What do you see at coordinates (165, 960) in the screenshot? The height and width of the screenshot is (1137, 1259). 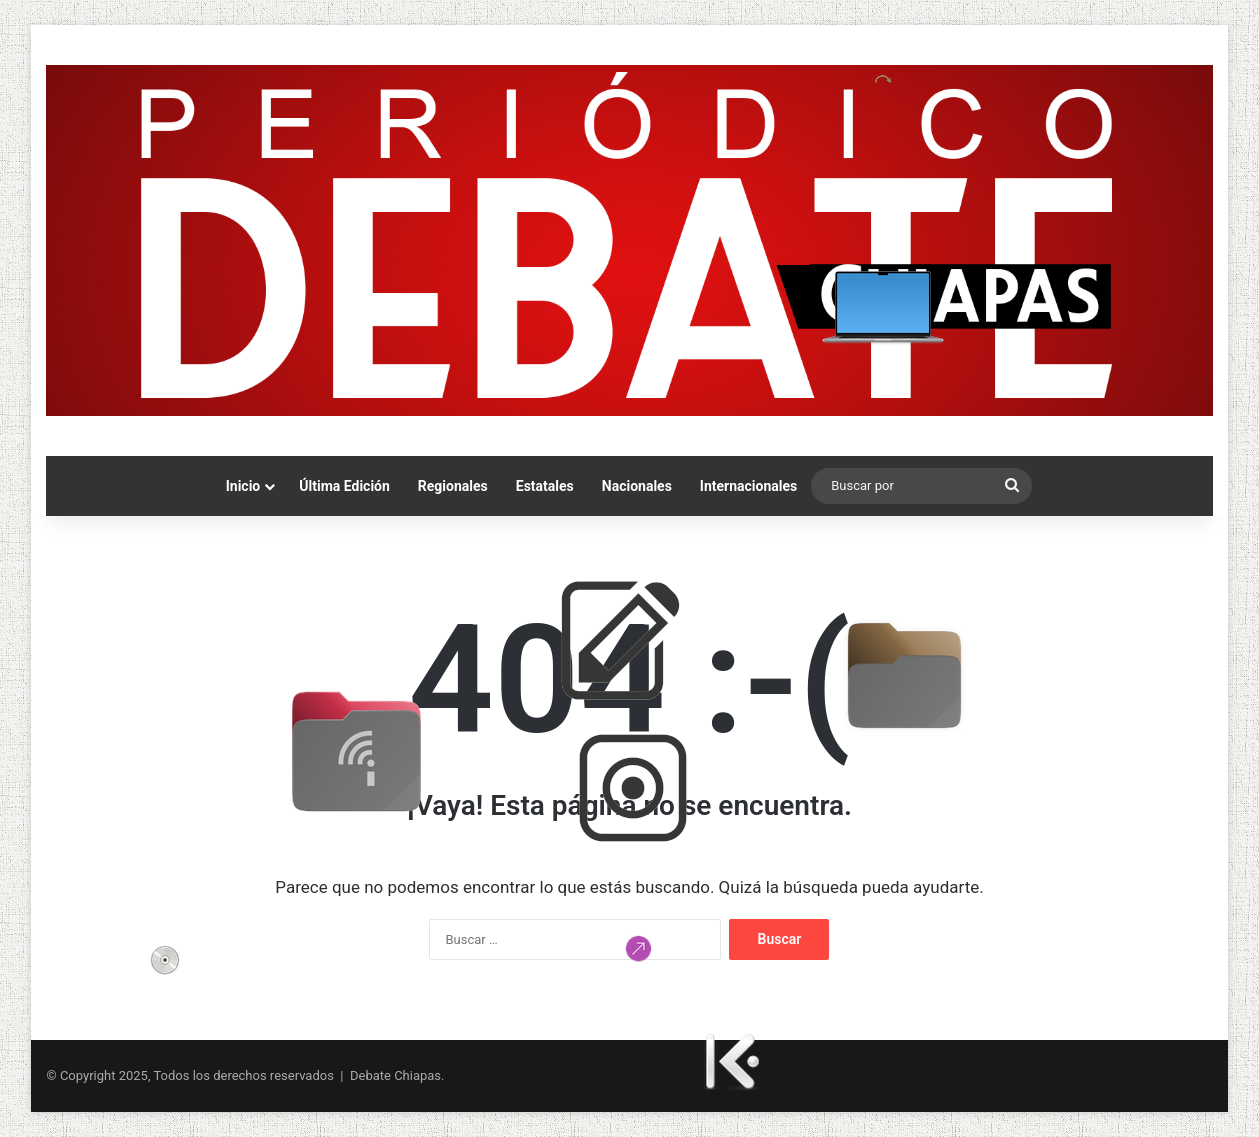 I see `indicates a blu-ray disc drive or media` at bounding box center [165, 960].